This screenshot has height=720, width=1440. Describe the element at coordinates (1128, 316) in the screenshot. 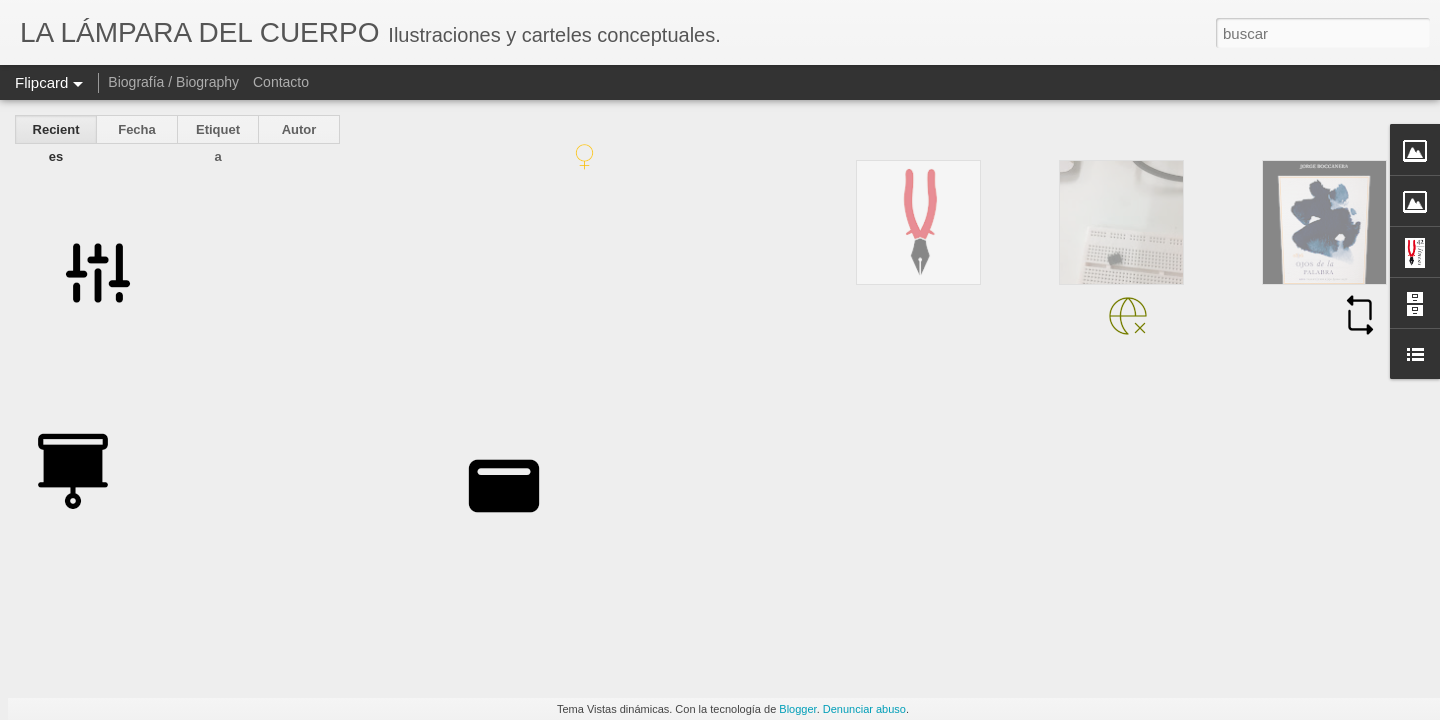

I see `no internet connection` at that location.